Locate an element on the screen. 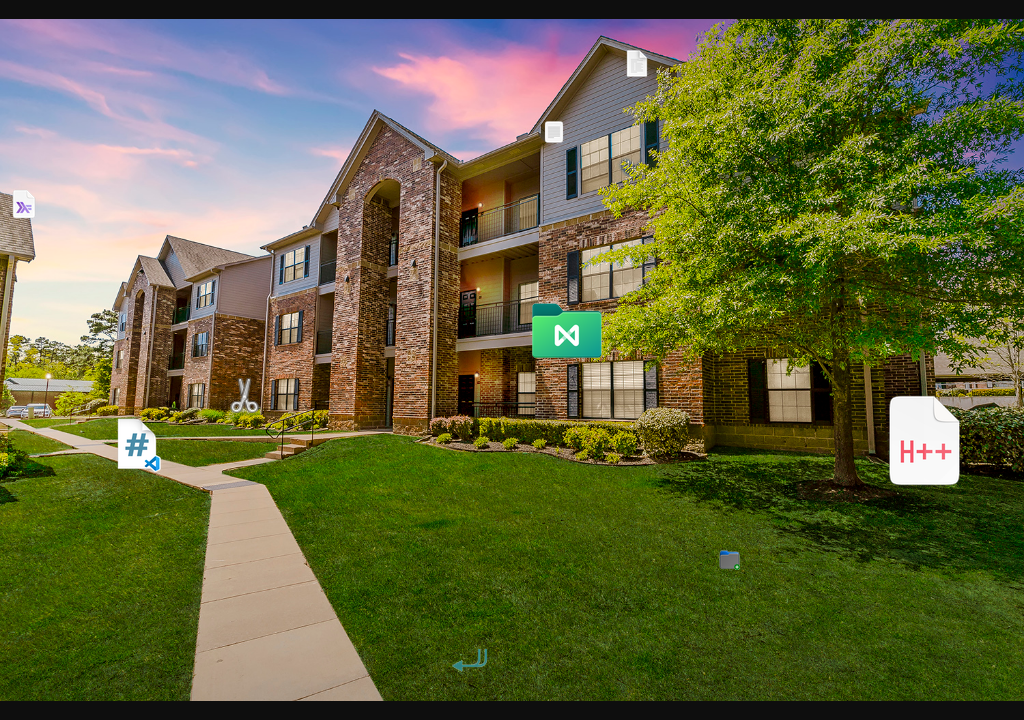 This screenshot has width=1024, height=720. open wondershare edrawmind project folder is located at coordinates (566, 332).